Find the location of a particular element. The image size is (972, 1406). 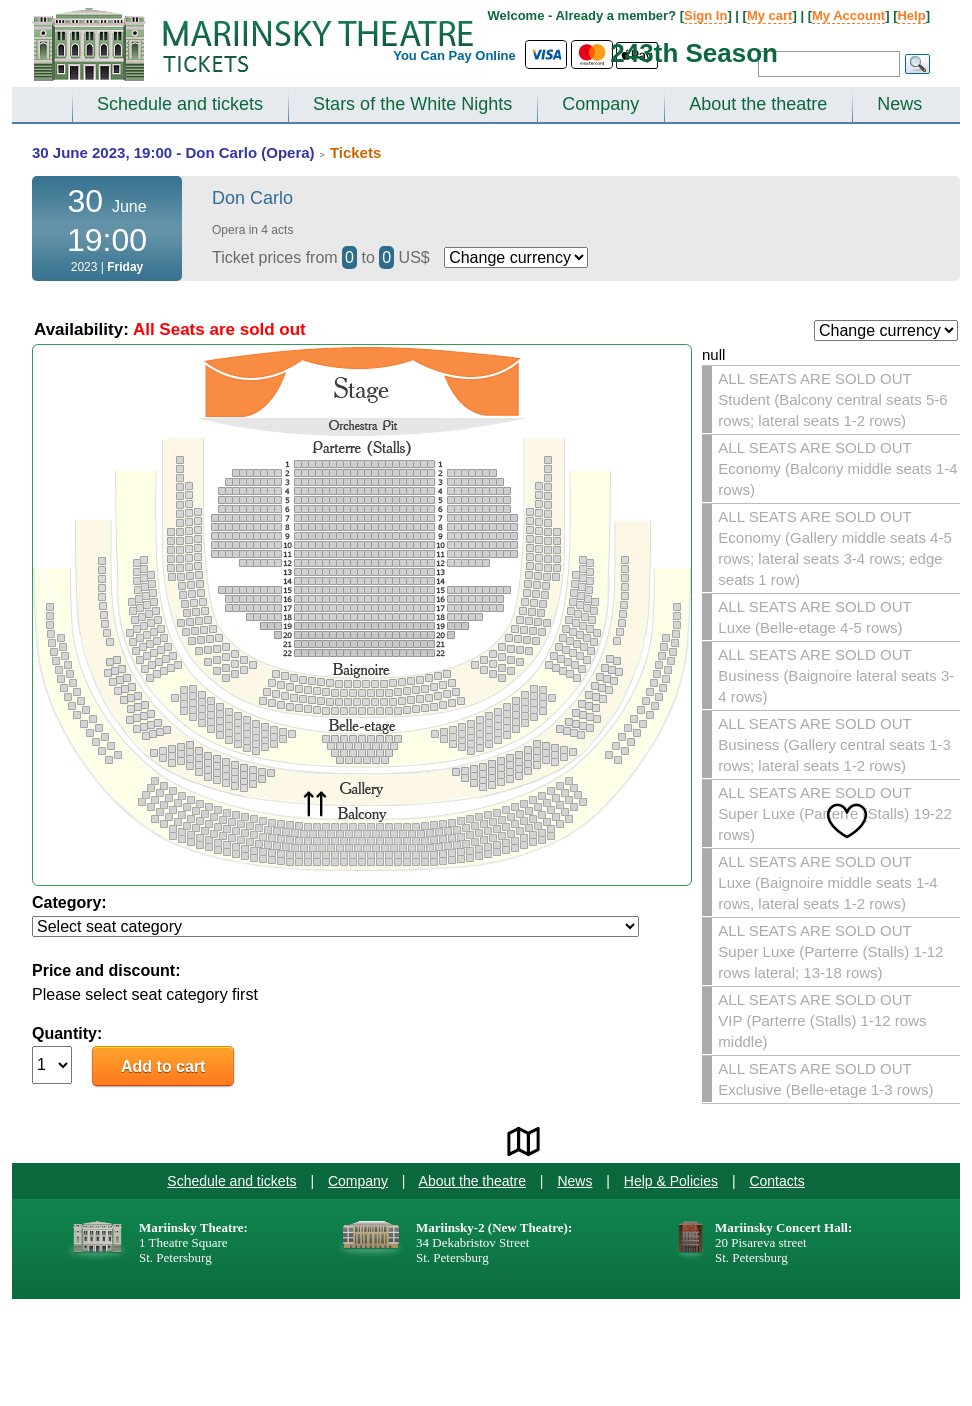

view map or navigation is located at coordinates (523, 1141).